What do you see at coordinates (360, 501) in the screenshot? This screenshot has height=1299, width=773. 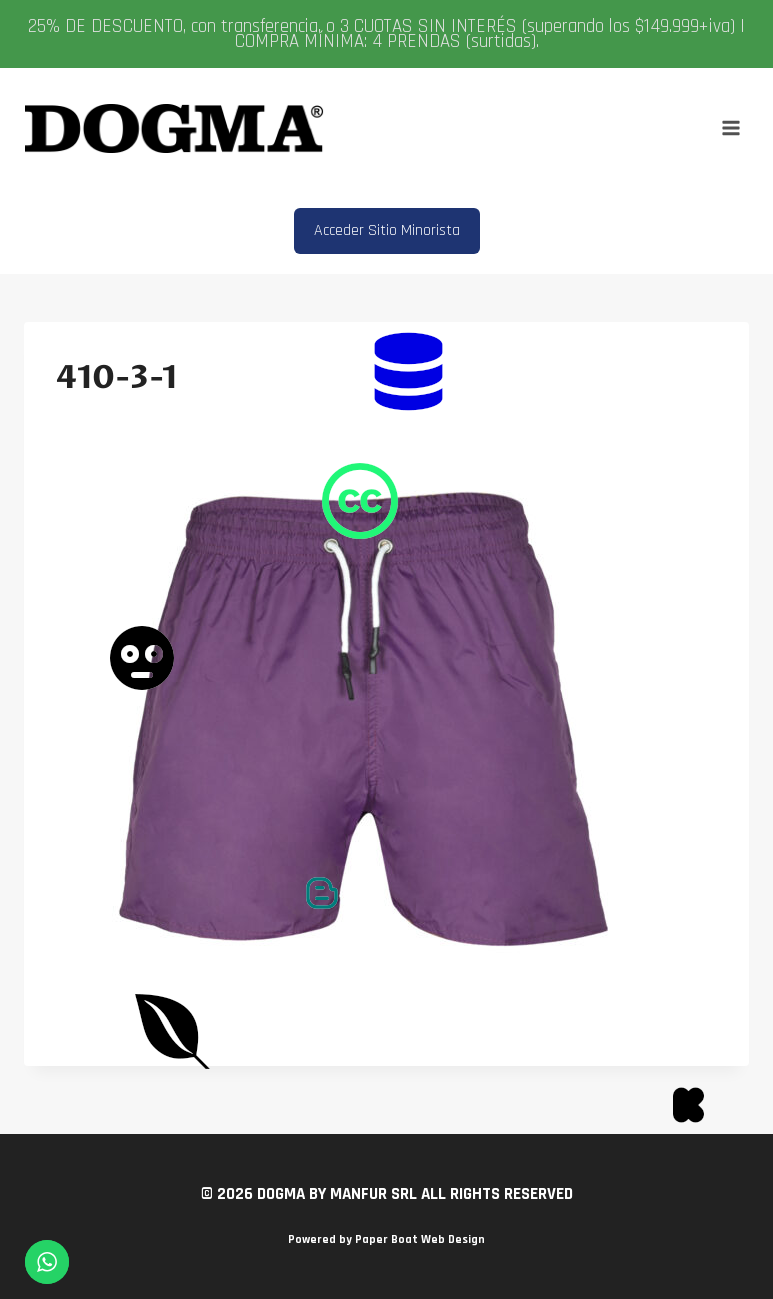 I see `creative commons license indicator` at bounding box center [360, 501].